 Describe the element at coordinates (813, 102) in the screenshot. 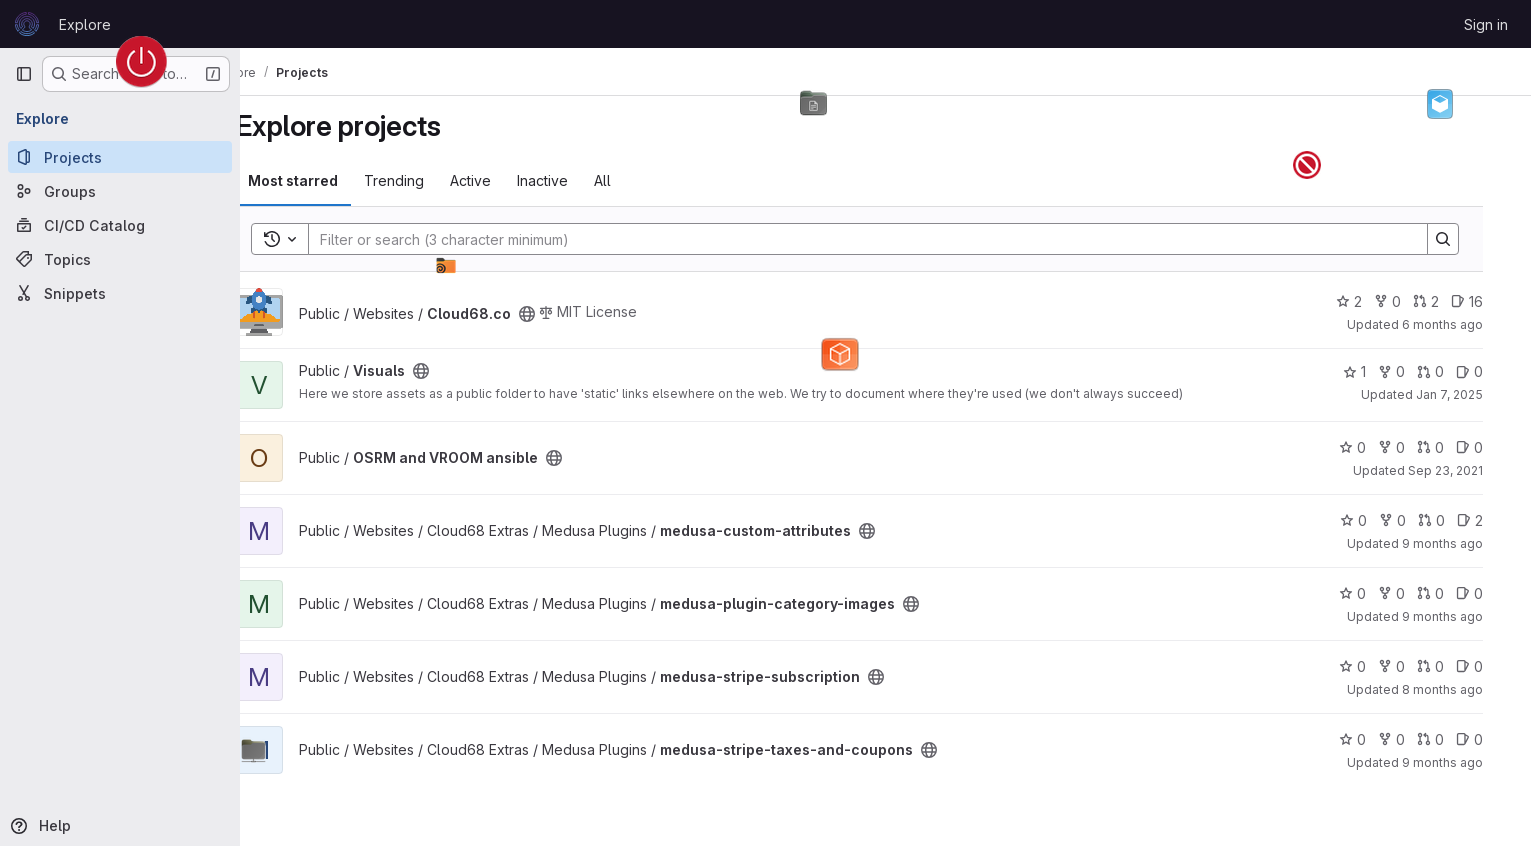

I see `open your documents folder` at that location.